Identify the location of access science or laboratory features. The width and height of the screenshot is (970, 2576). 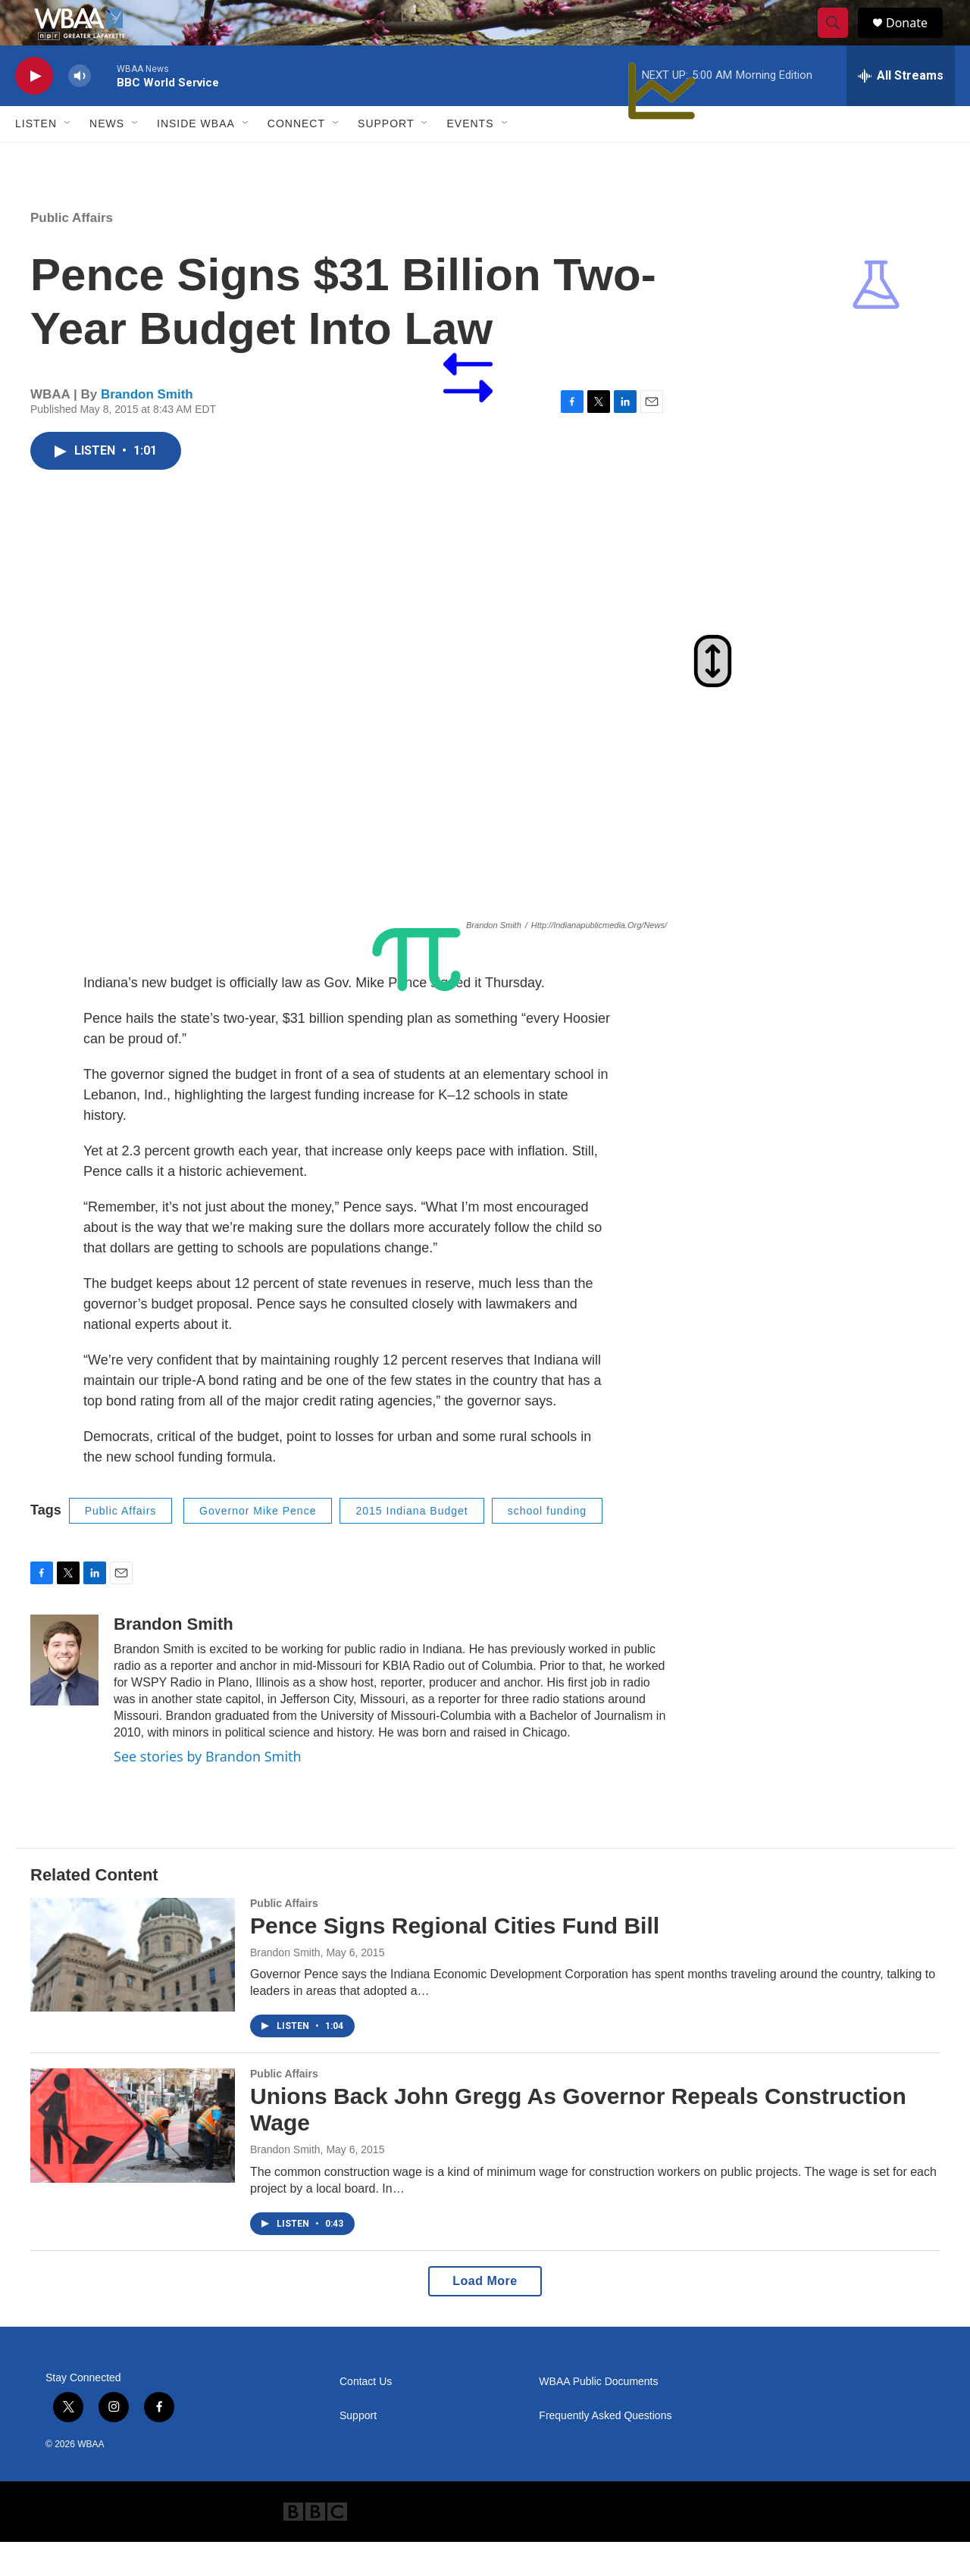
(876, 286).